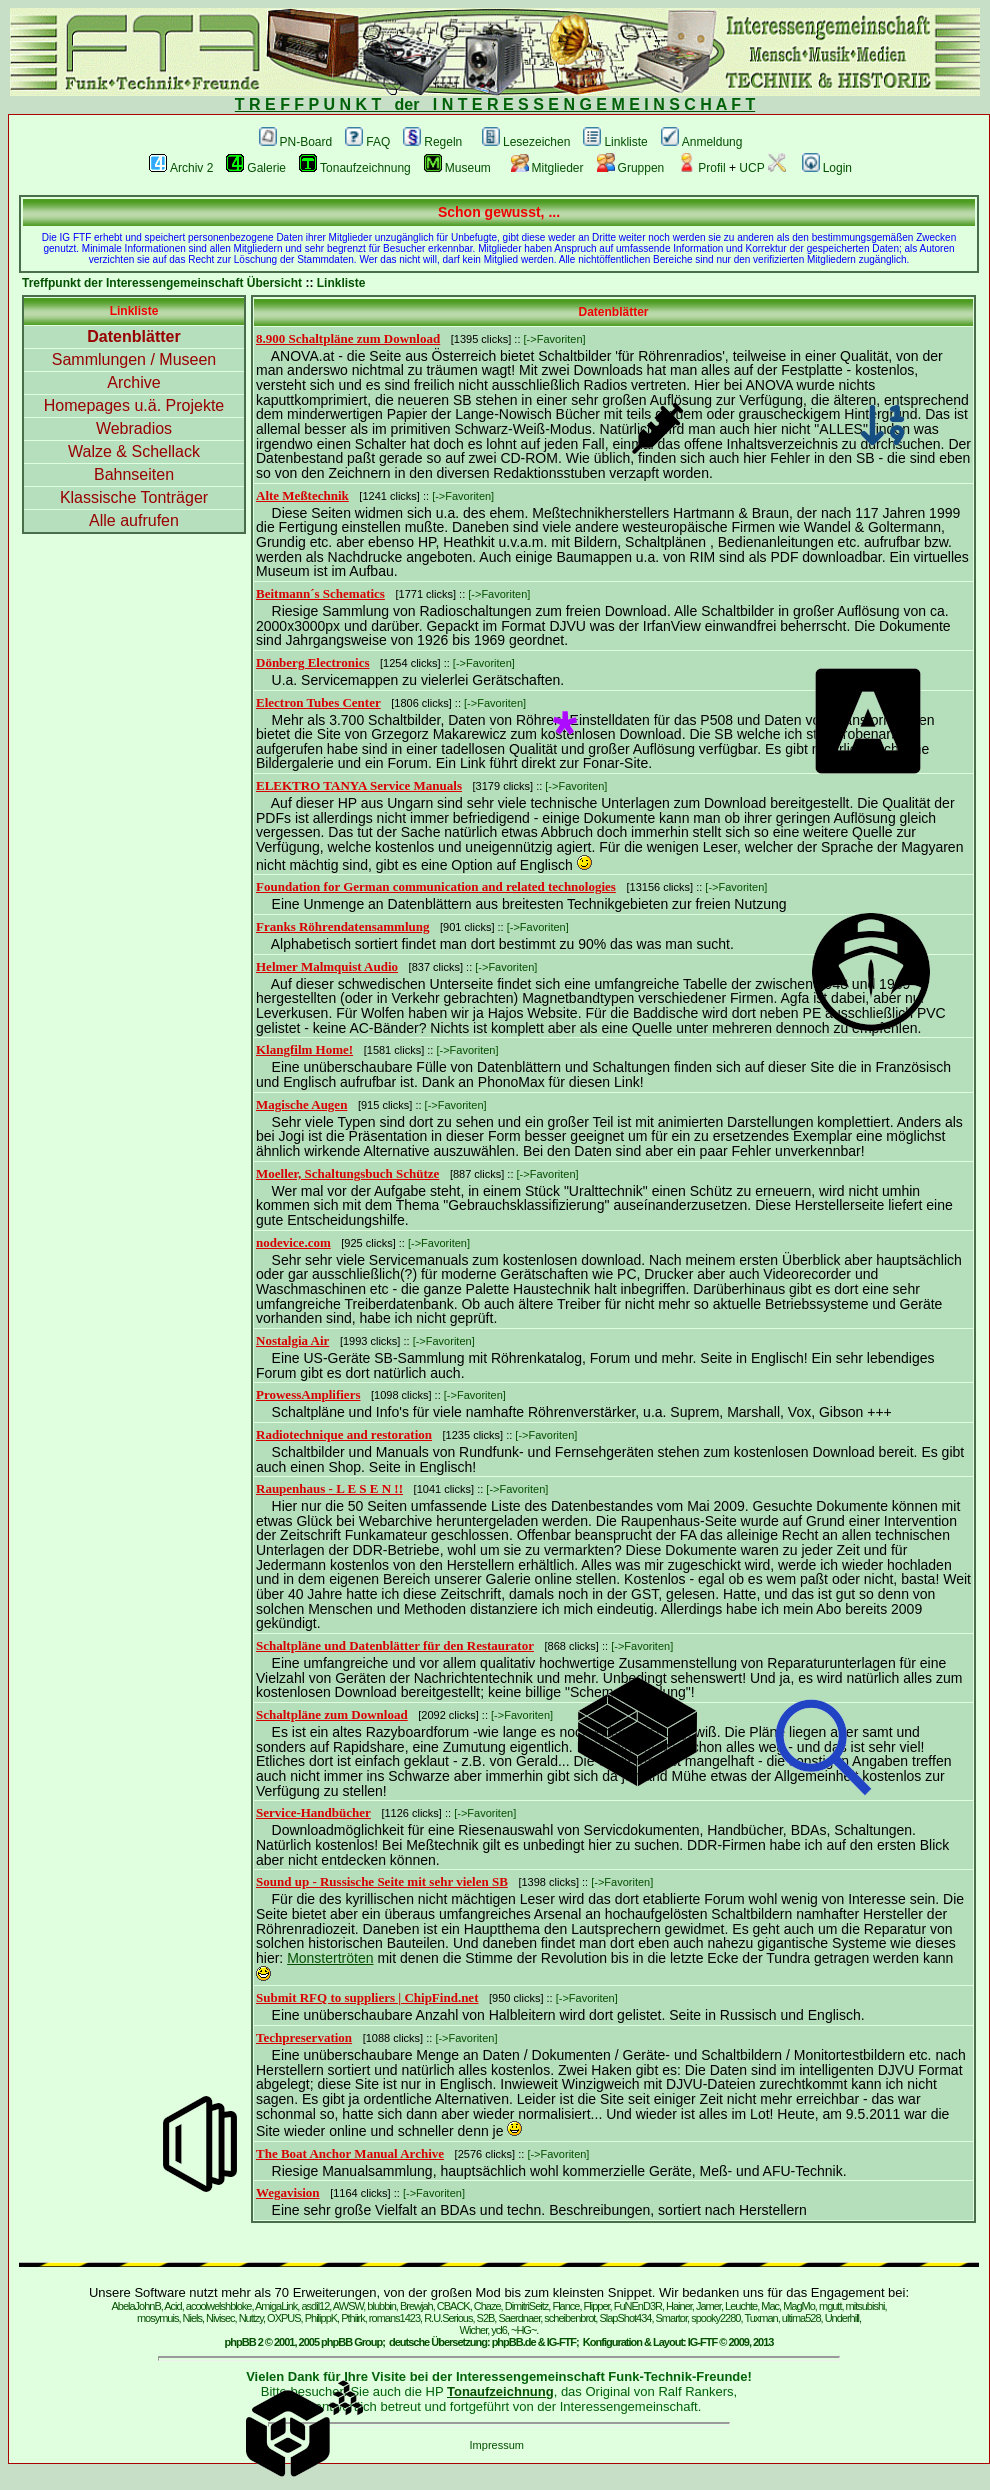 The image size is (990, 2490). I want to click on sort numbers in descending order, so click(884, 425).